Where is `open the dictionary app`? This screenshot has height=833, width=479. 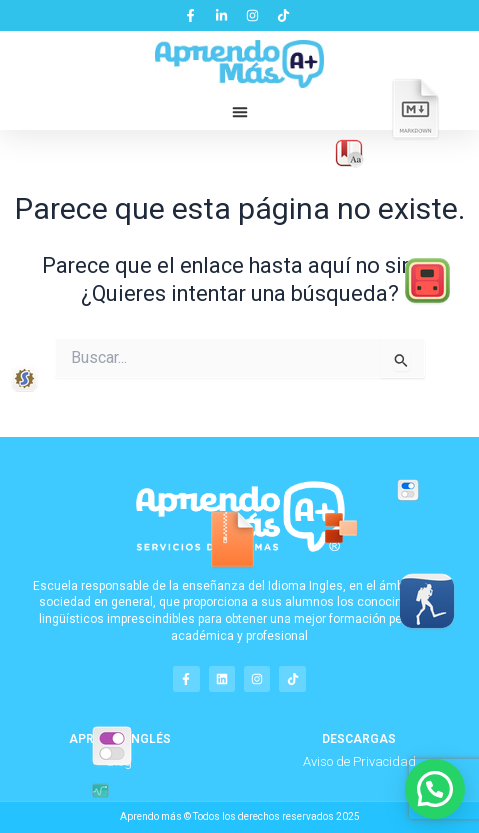
open the dictionary app is located at coordinates (349, 153).